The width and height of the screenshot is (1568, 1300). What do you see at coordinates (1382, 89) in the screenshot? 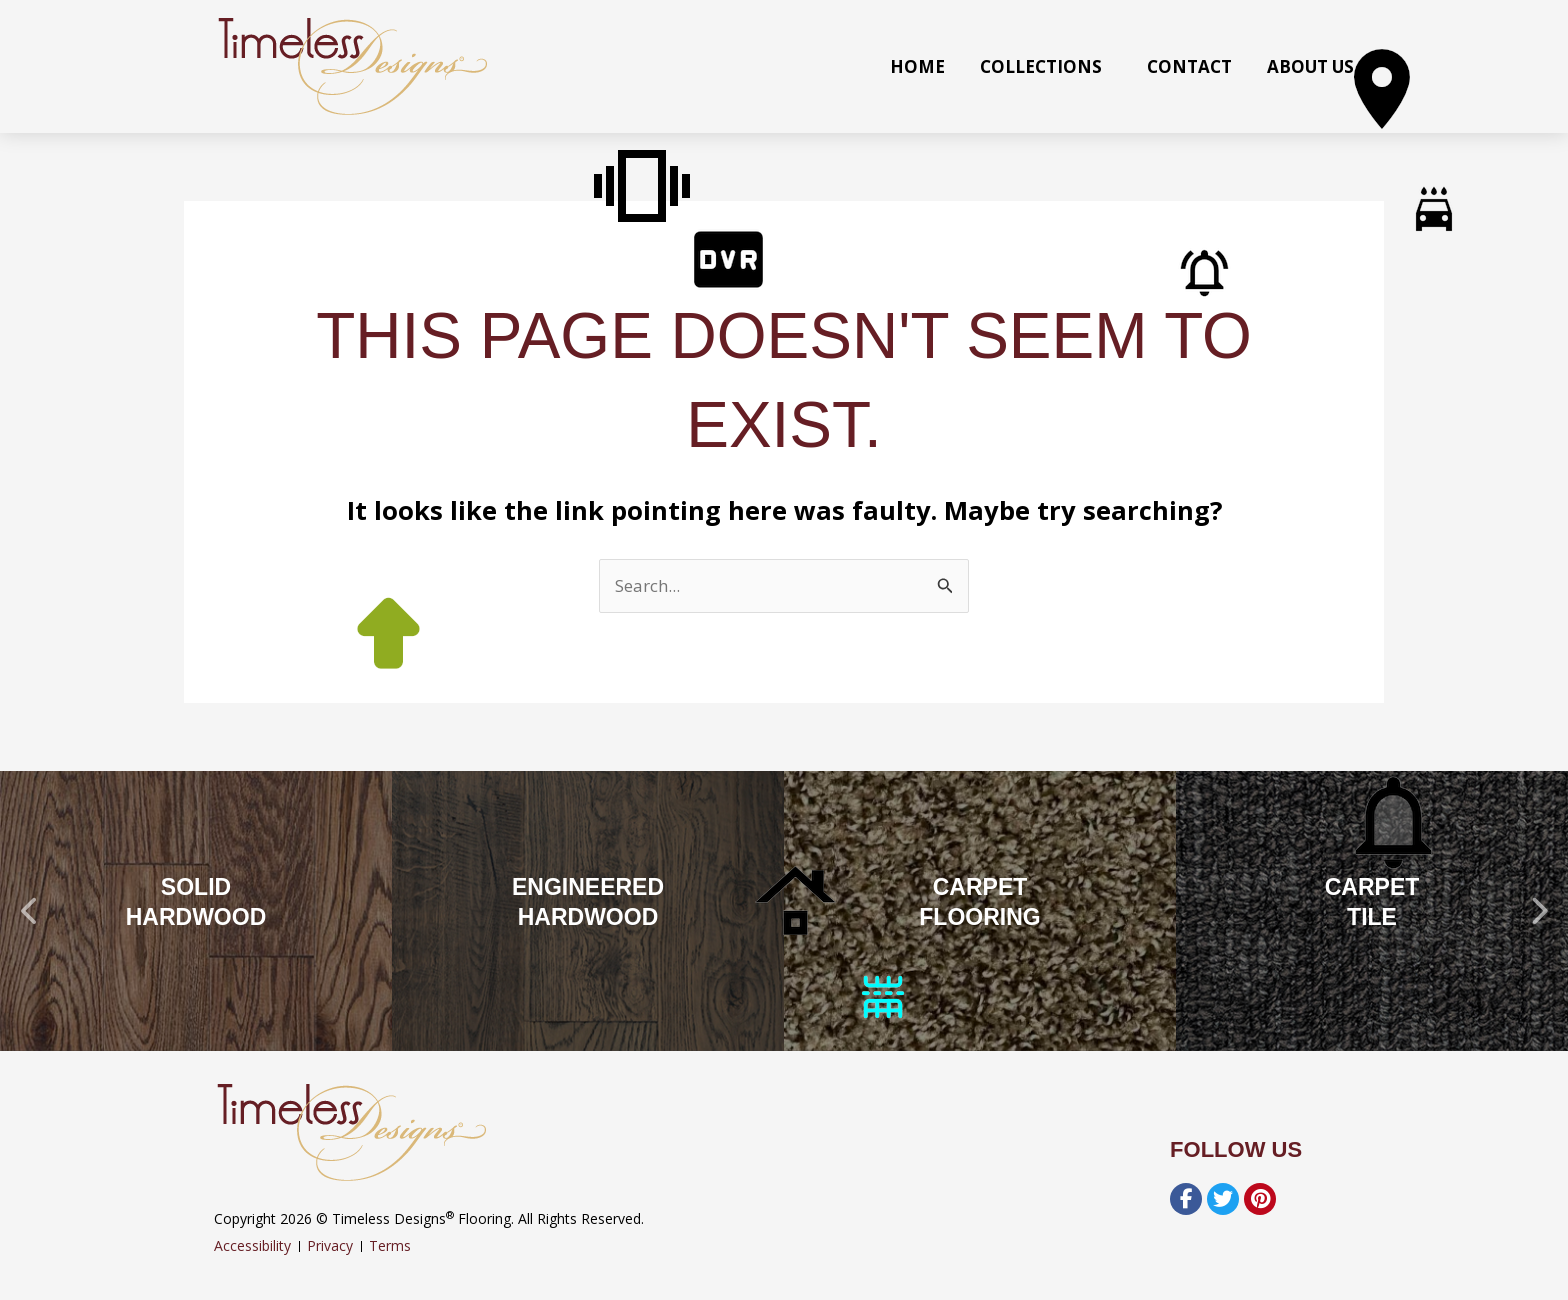
I see `view current location on map` at bounding box center [1382, 89].